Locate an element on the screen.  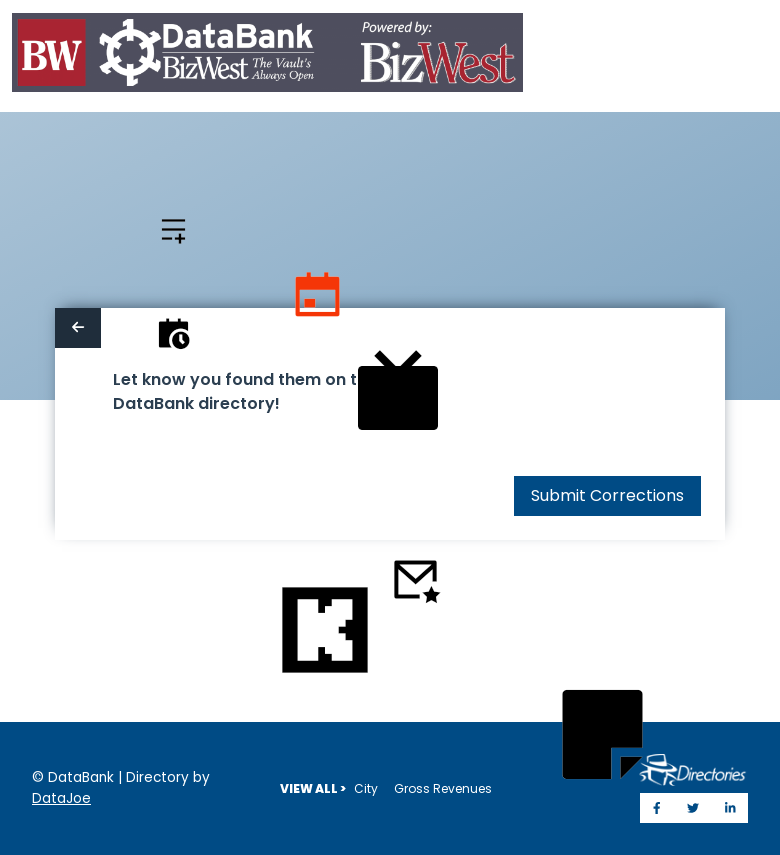
view scheduled events or appointments is located at coordinates (173, 334).